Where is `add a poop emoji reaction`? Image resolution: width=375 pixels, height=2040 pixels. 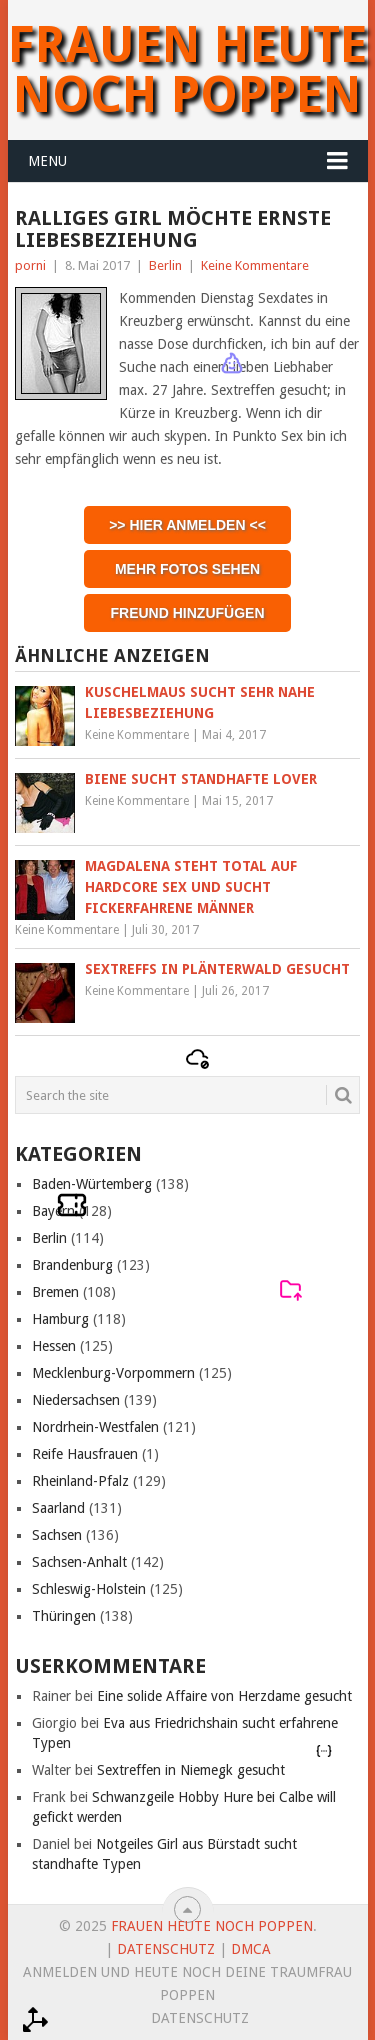 add a poop emoji reaction is located at coordinates (232, 363).